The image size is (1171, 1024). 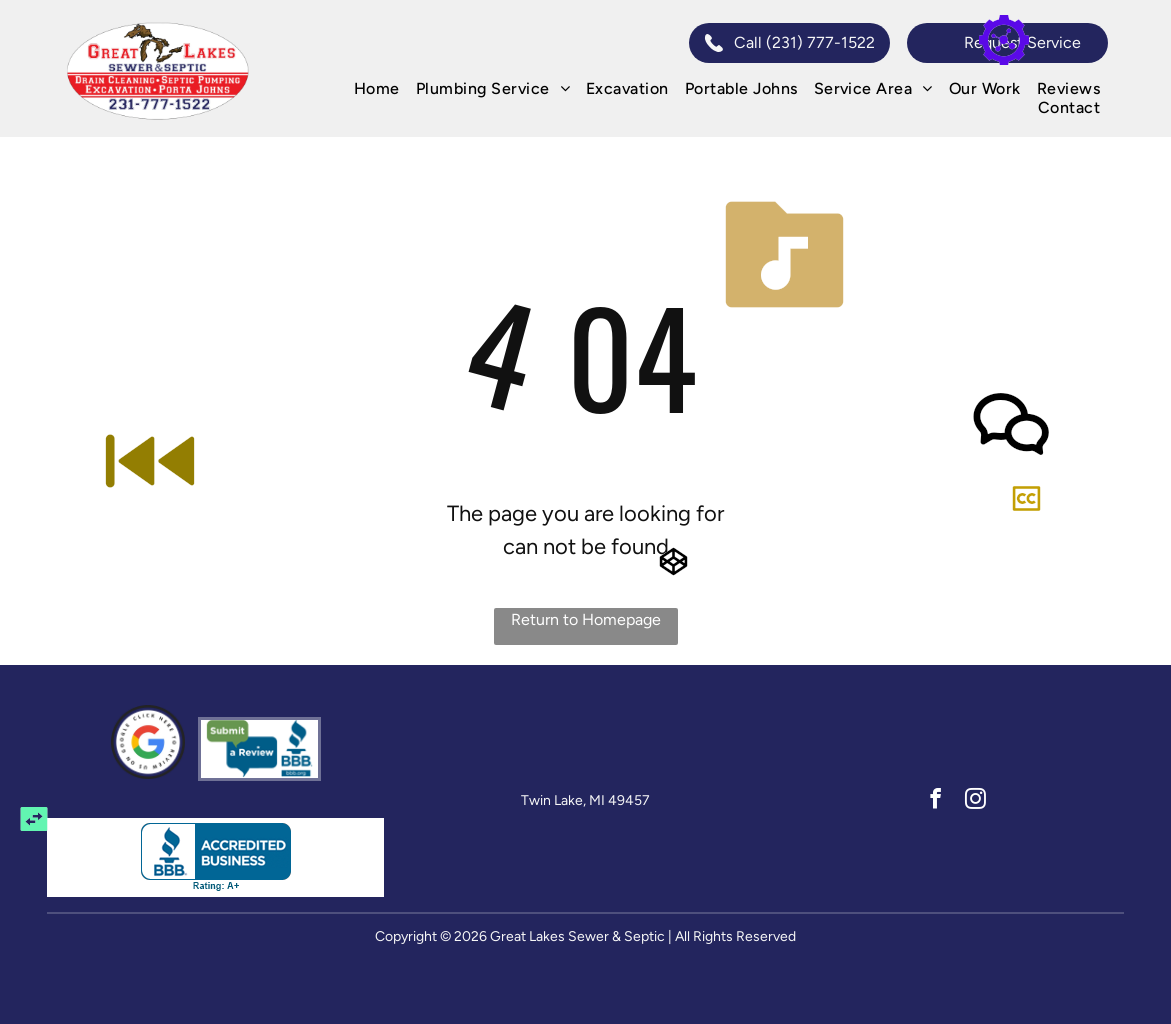 I want to click on open your music folder, so click(x=784, y=254).